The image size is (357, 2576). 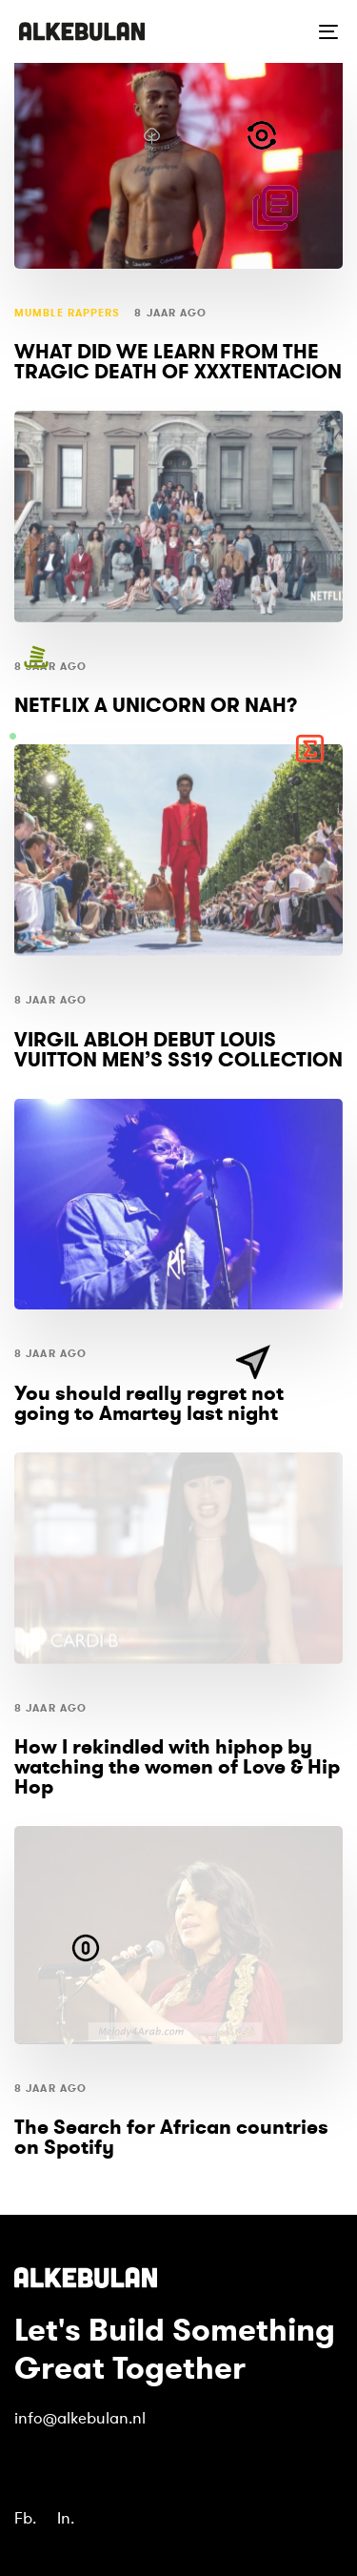 What do you see at coordinates (36, 656) in the screenshot?
I see `visit stack overflow for developer support` at bounding box center [36, 656].